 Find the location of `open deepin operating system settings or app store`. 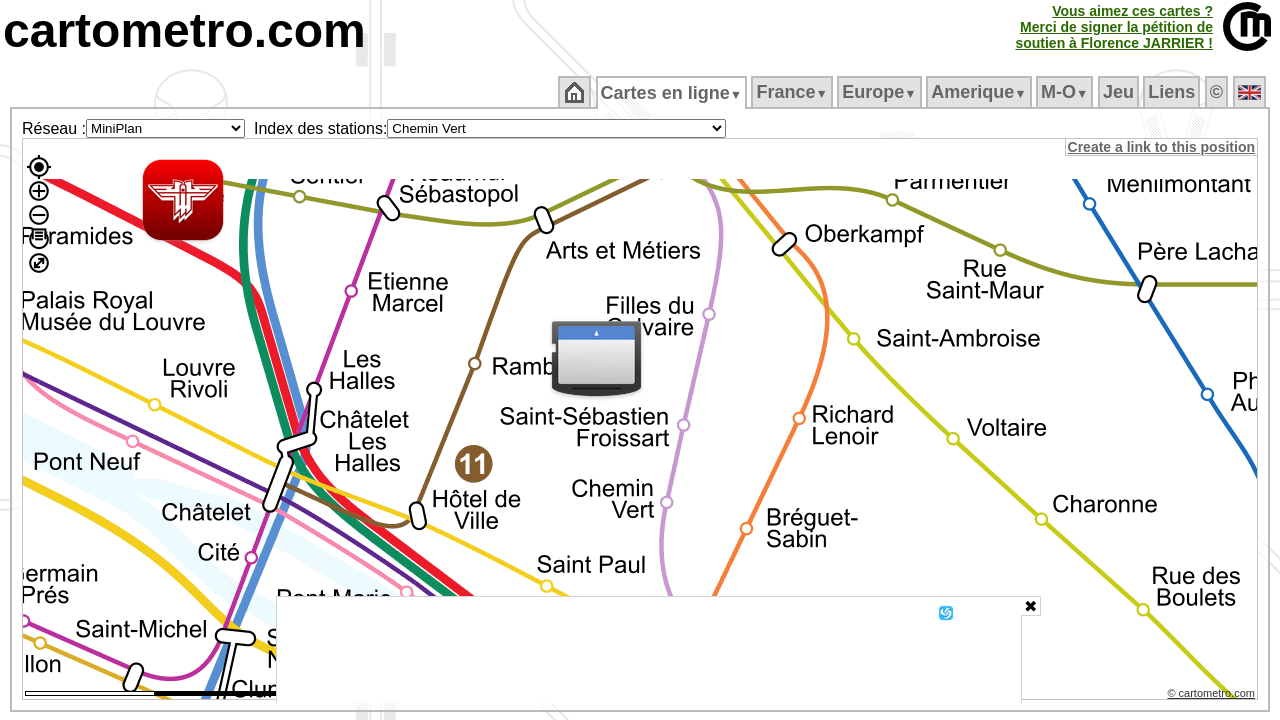

open deepin operating system settings or app store is located at coordinates (946, 613).